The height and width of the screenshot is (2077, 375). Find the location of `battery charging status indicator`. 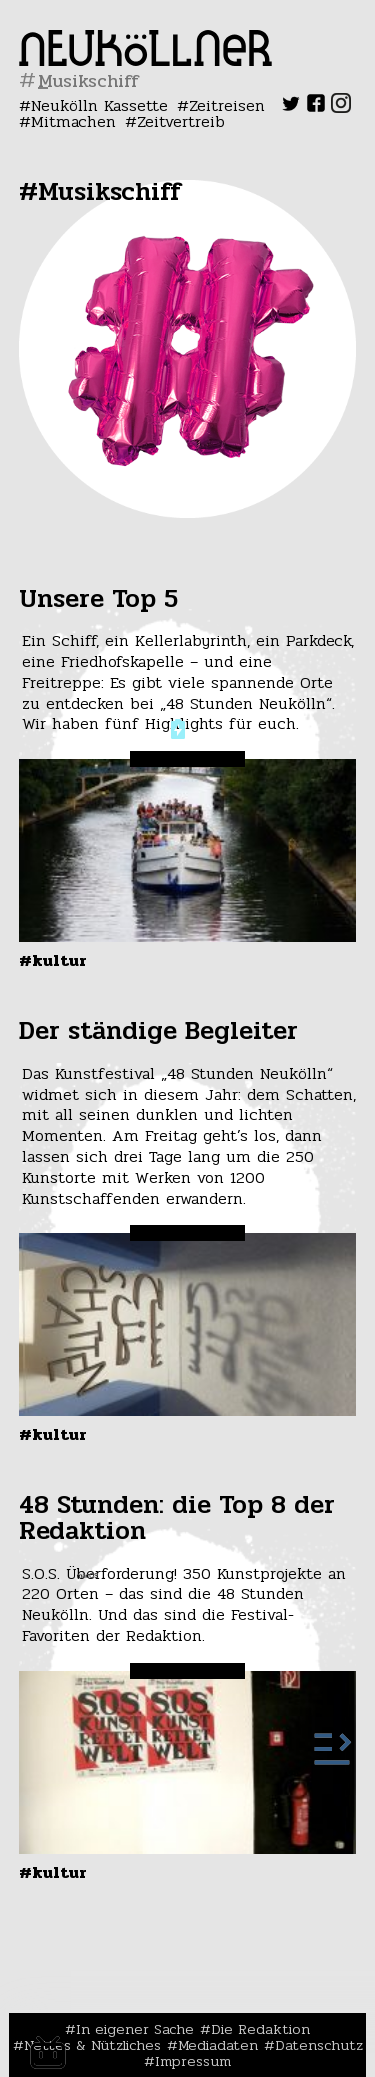

battery charging status indicator is located at coordinates (178, 729).